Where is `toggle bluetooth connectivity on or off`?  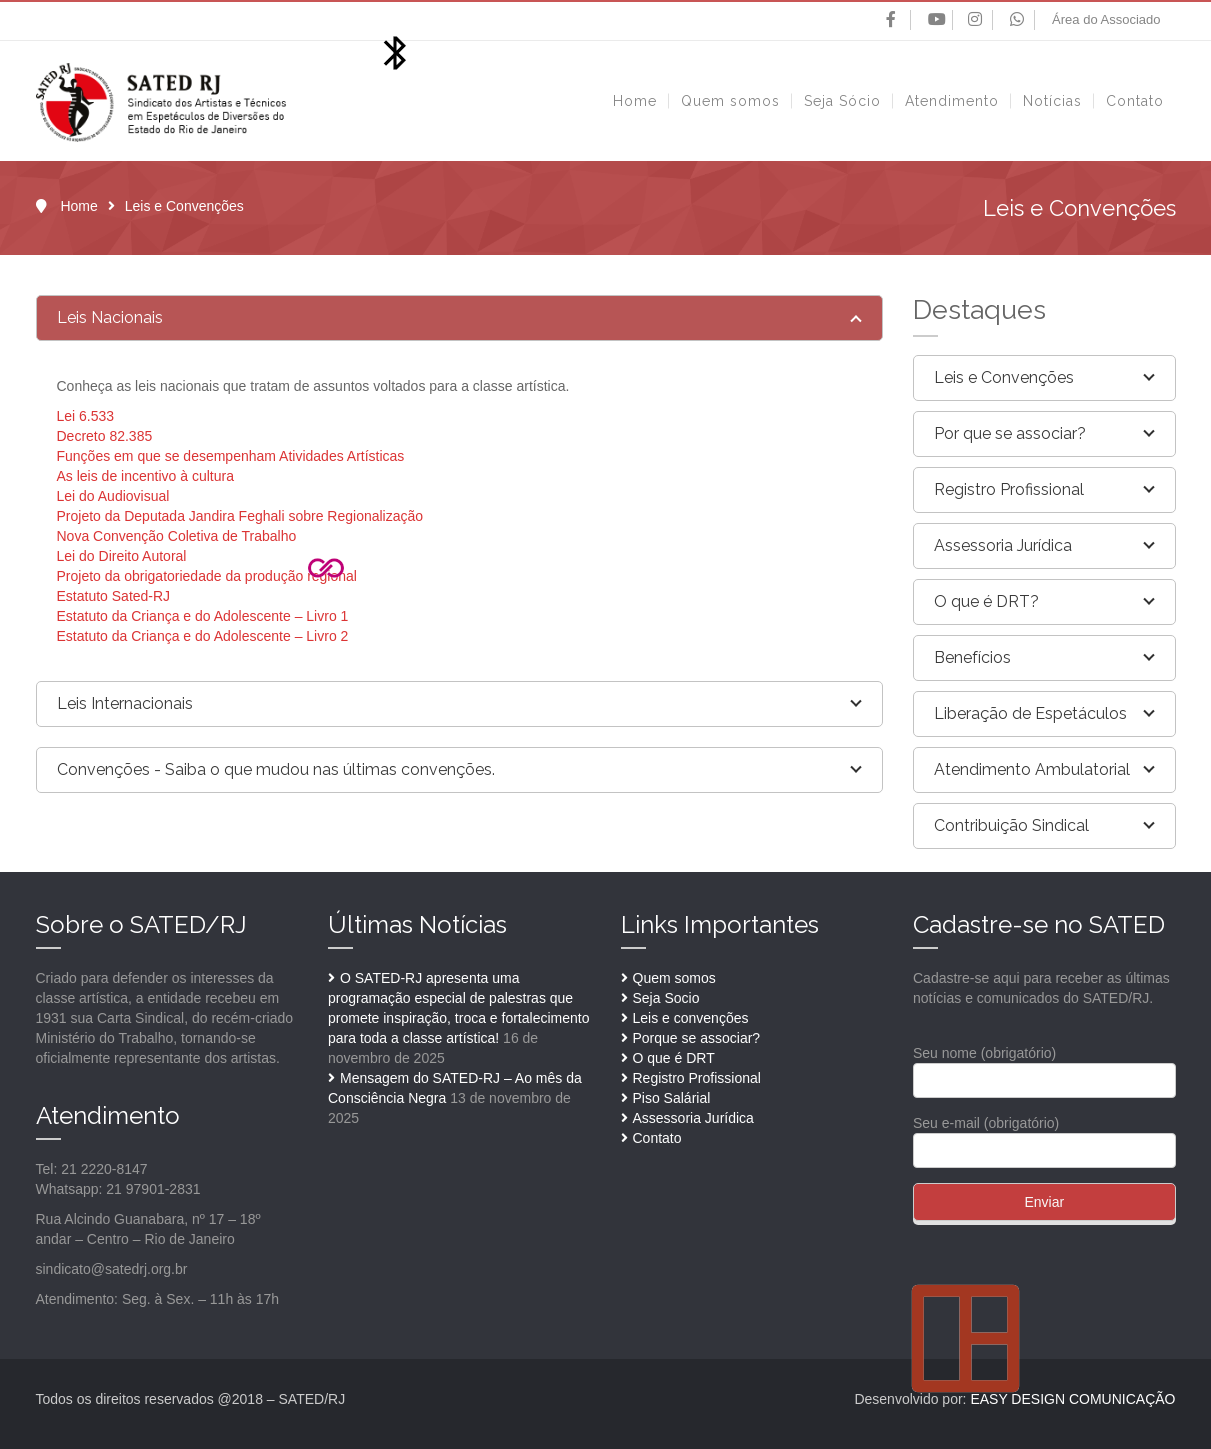
toggle bluetooth connectivity on or off is located at coordinates (395, 53).